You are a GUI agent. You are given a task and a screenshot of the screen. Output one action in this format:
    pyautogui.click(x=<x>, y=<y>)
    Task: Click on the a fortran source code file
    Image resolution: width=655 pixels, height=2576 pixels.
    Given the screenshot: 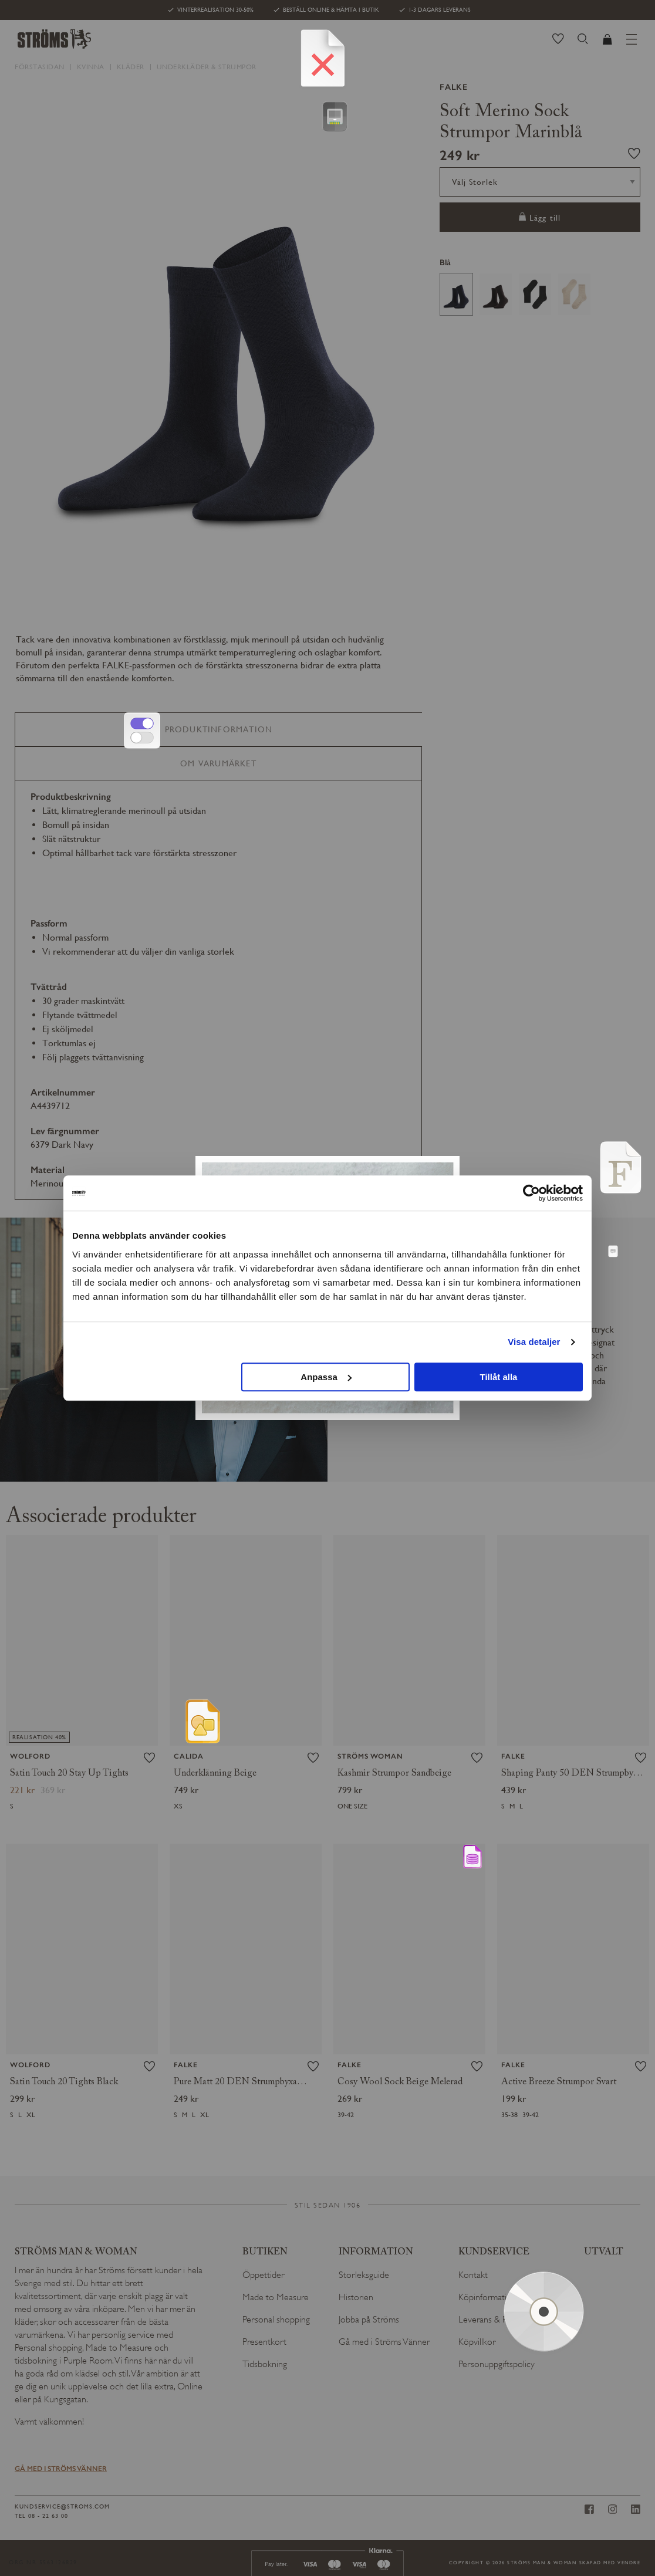 What is the action you would take?
    pyautogui.click(x=620, y=1167)
    